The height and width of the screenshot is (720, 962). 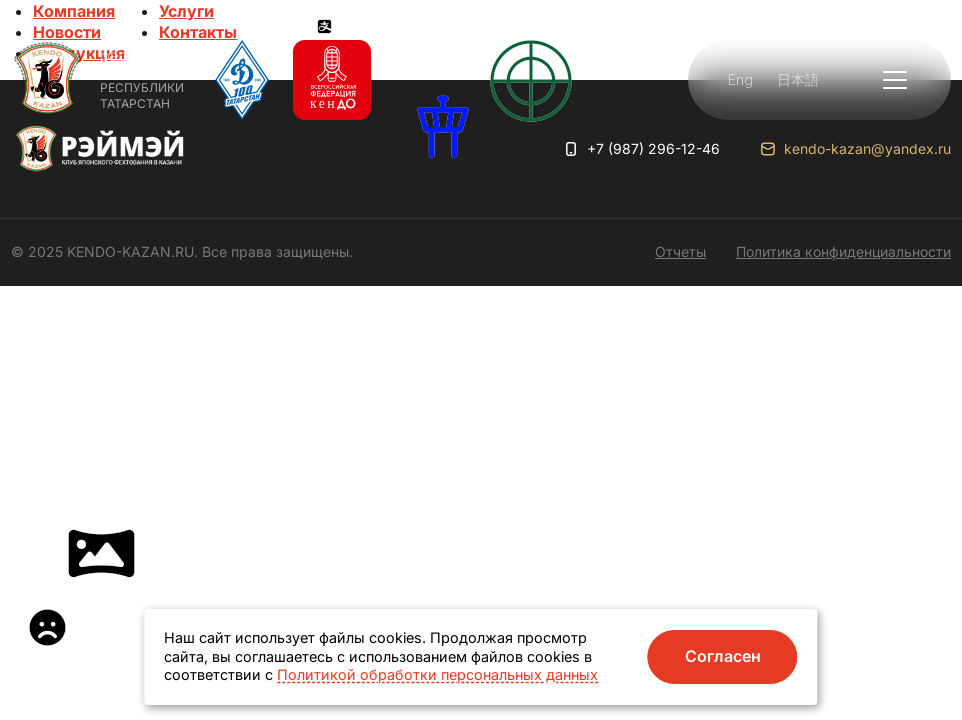 I want to click on access air traffic control features, so click(x=443, y=127).